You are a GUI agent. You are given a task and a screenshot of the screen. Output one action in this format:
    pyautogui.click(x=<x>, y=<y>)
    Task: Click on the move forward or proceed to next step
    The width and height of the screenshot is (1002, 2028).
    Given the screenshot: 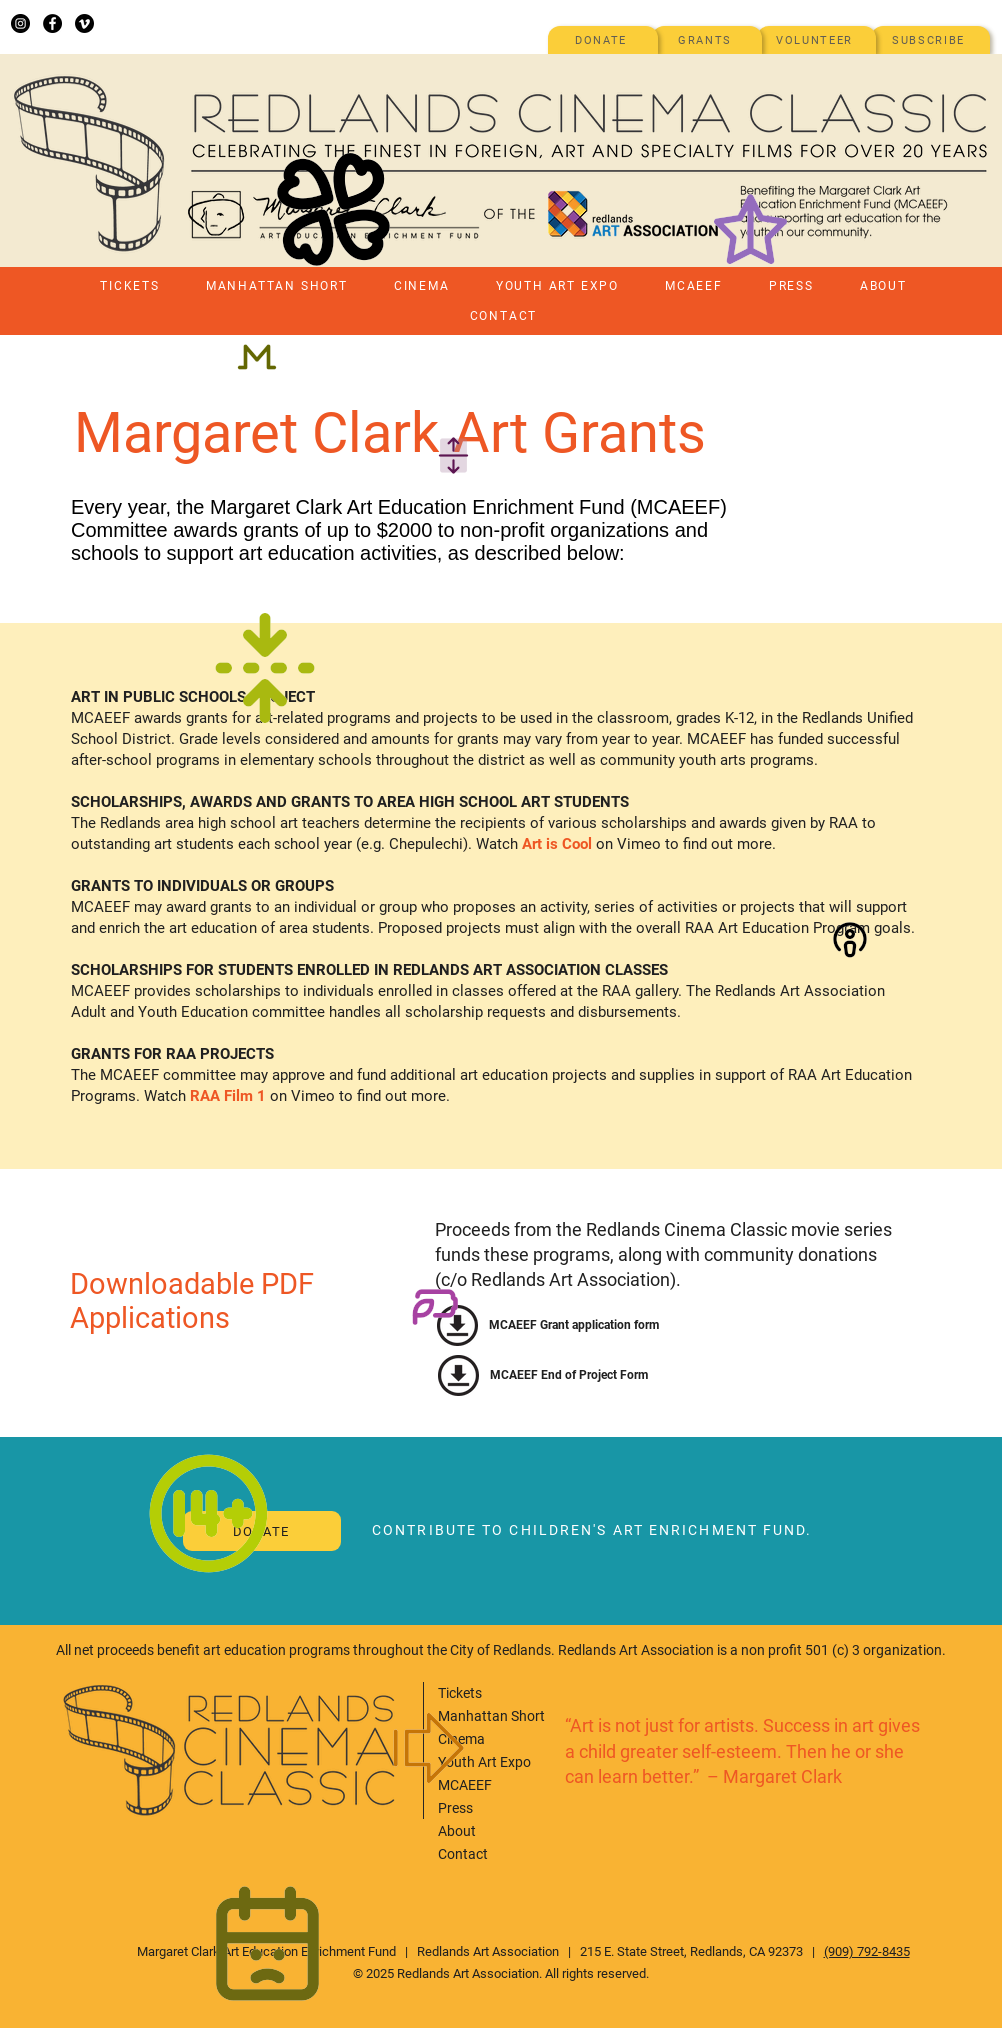 What is the action you would take?
    pyautogui.click(x=426, y=1748)
    